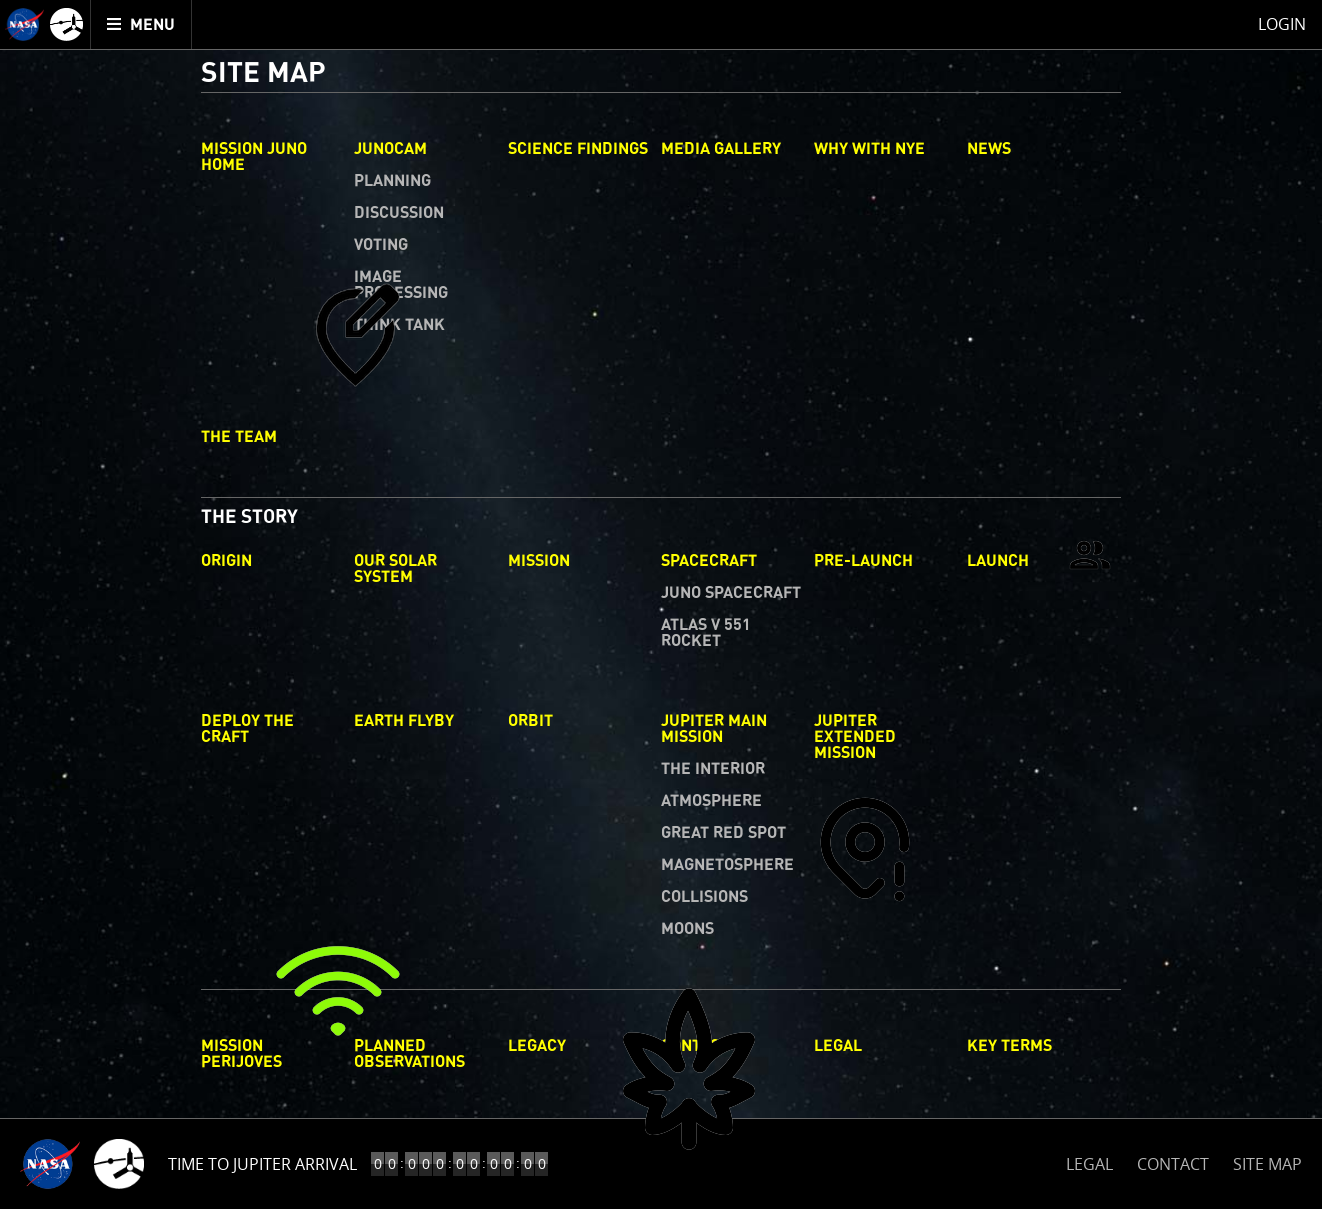  I want to click on view group members, so click(1090, 555).